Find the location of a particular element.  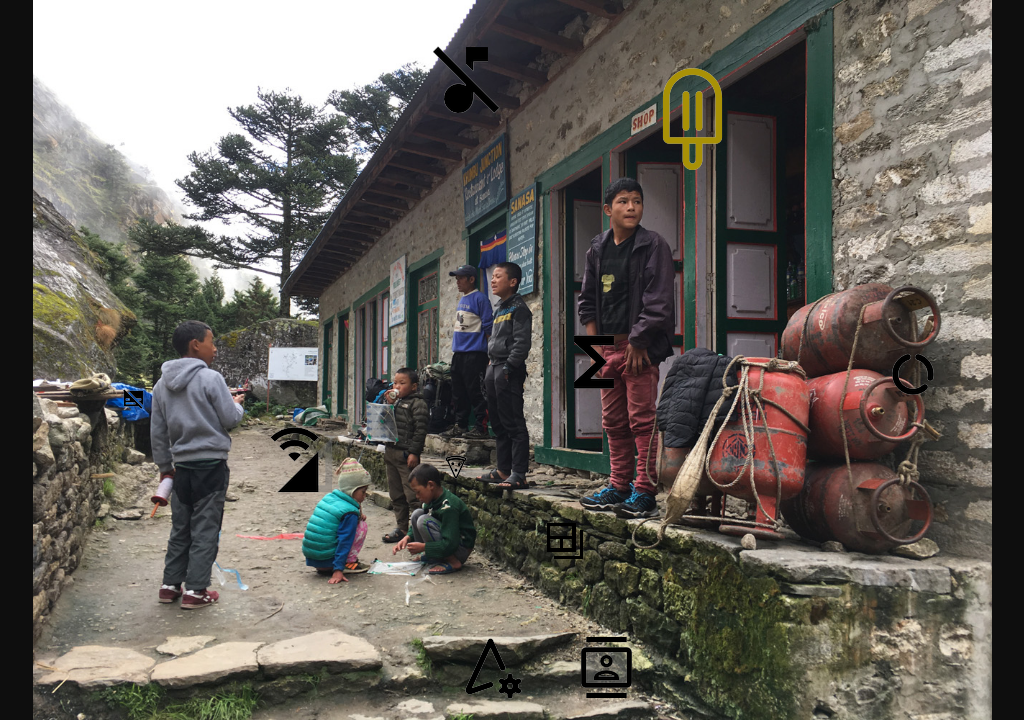

turn off subtitles or closed captions is located at coordinates (133, 398).